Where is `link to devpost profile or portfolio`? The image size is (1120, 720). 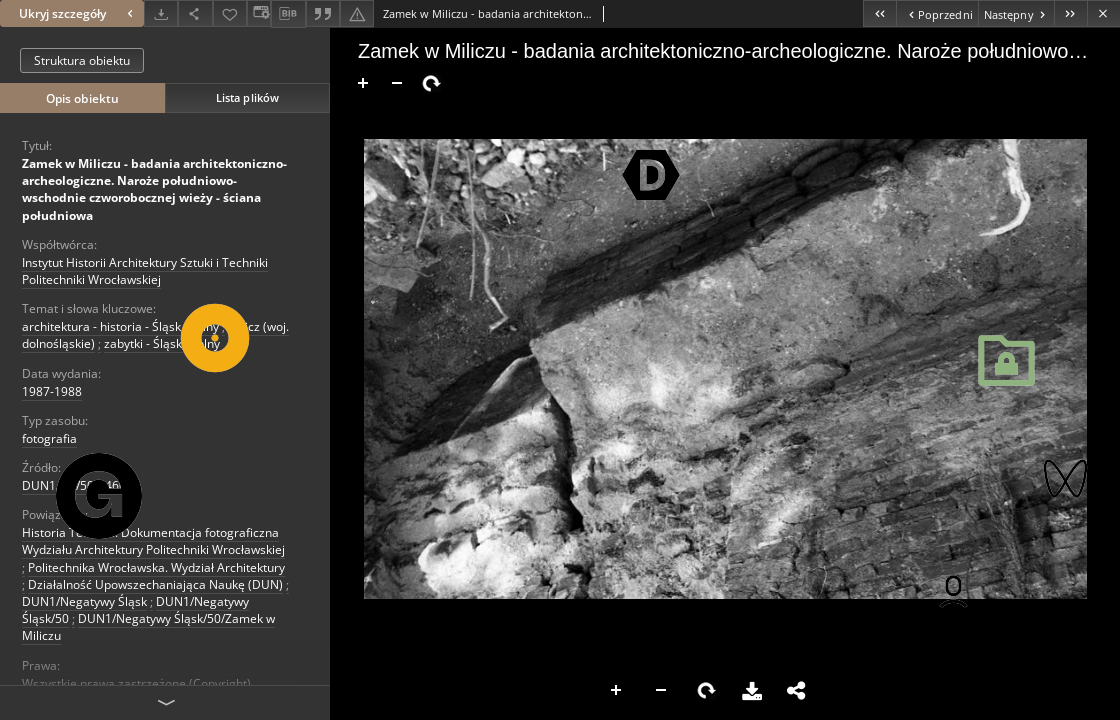 link to devpost profile or portfolio is located at coordinates (651, 175).